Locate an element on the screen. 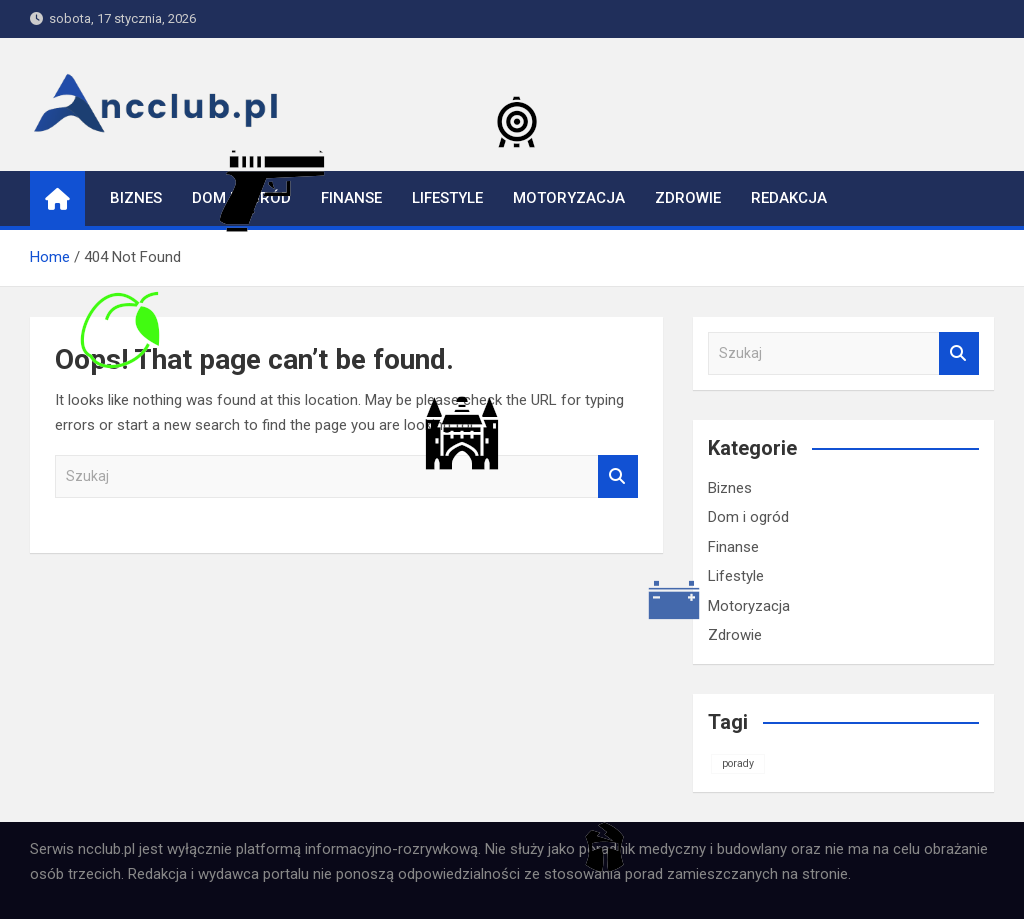  view vehicle battery status is located at coordinates (674, 600).